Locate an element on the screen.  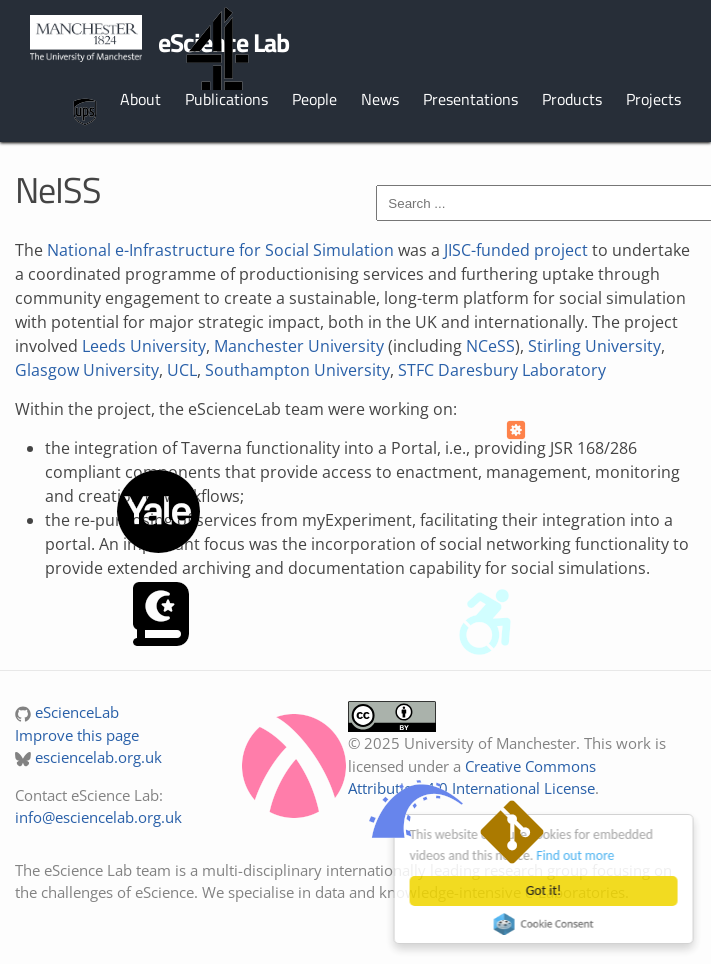
Channel 4 logo is located at coordinates (217, 48).